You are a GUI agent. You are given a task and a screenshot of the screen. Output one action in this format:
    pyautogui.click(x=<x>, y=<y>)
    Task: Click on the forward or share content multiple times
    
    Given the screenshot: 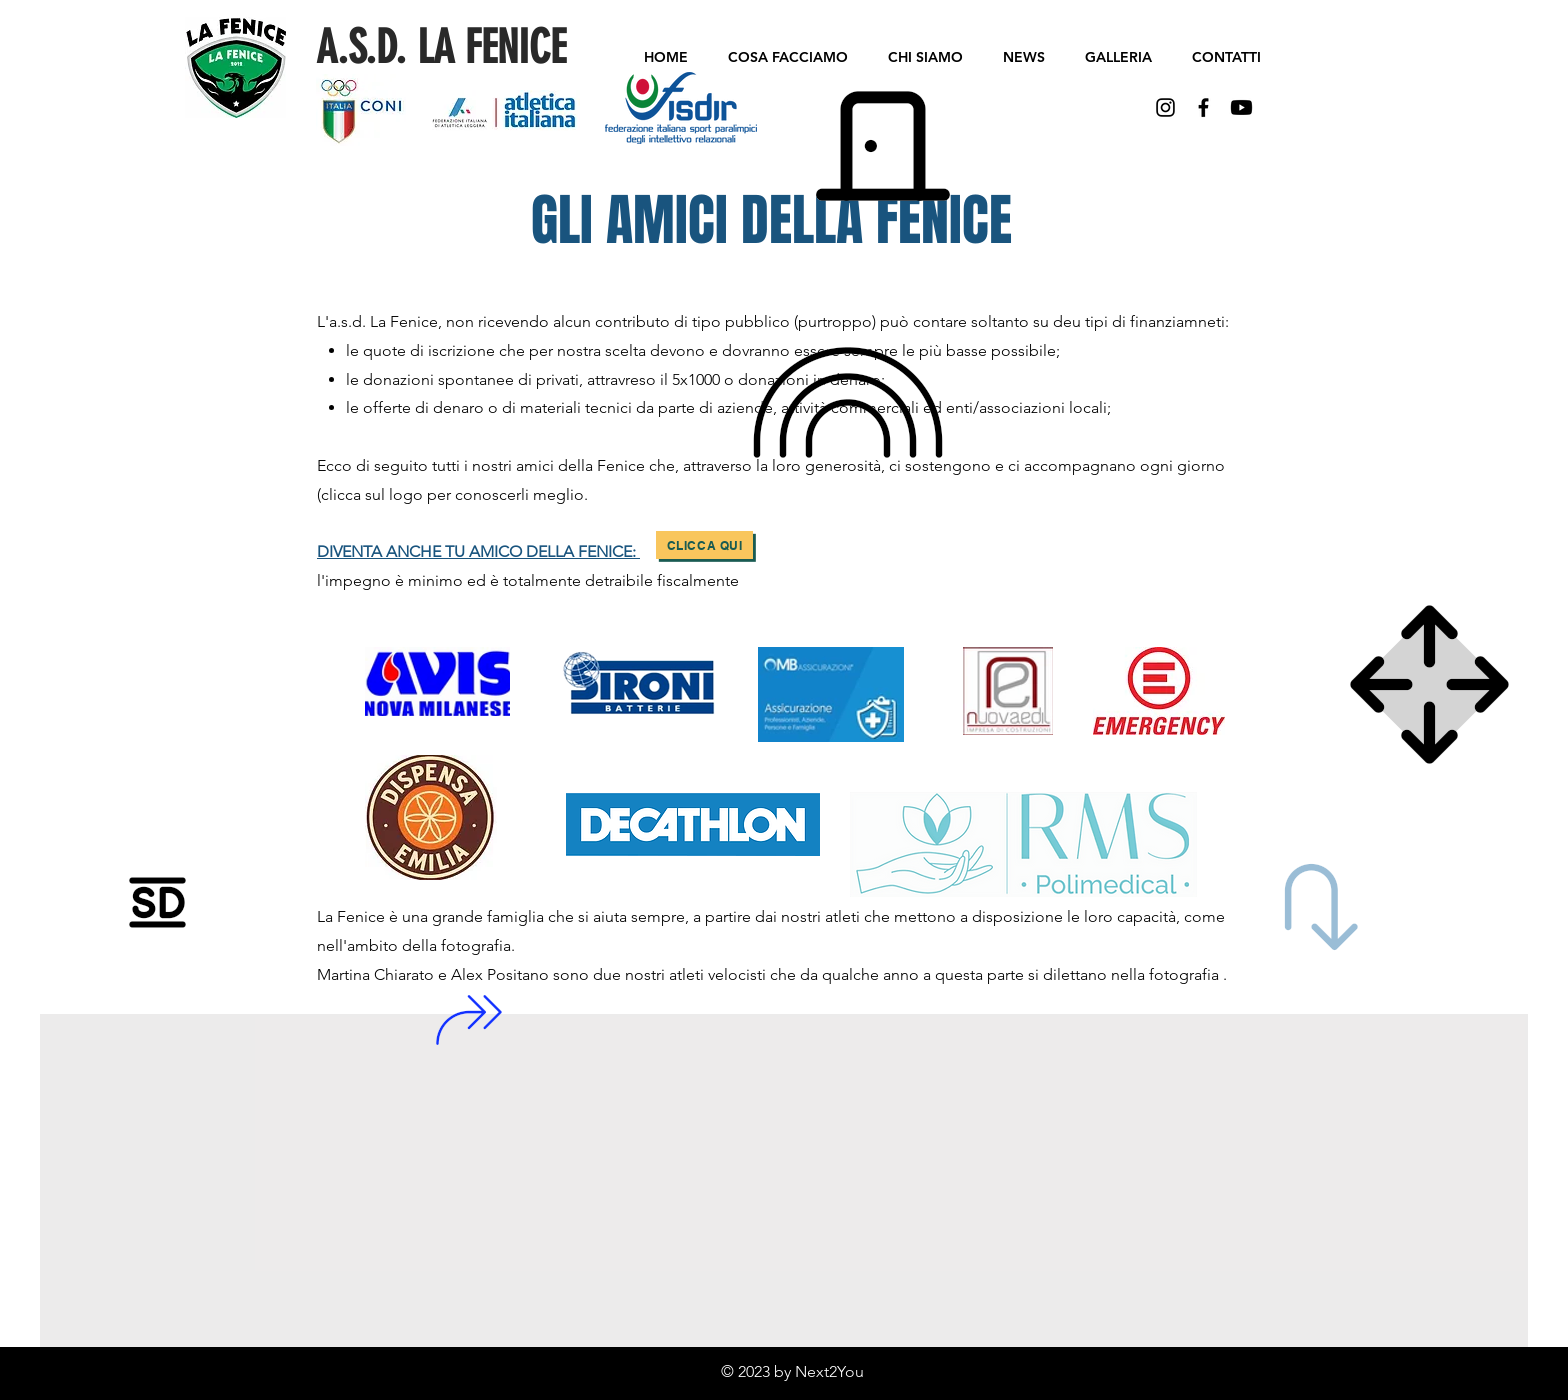 What is the action you would take?
    pyautogui.click(x=469, y=1020)
    